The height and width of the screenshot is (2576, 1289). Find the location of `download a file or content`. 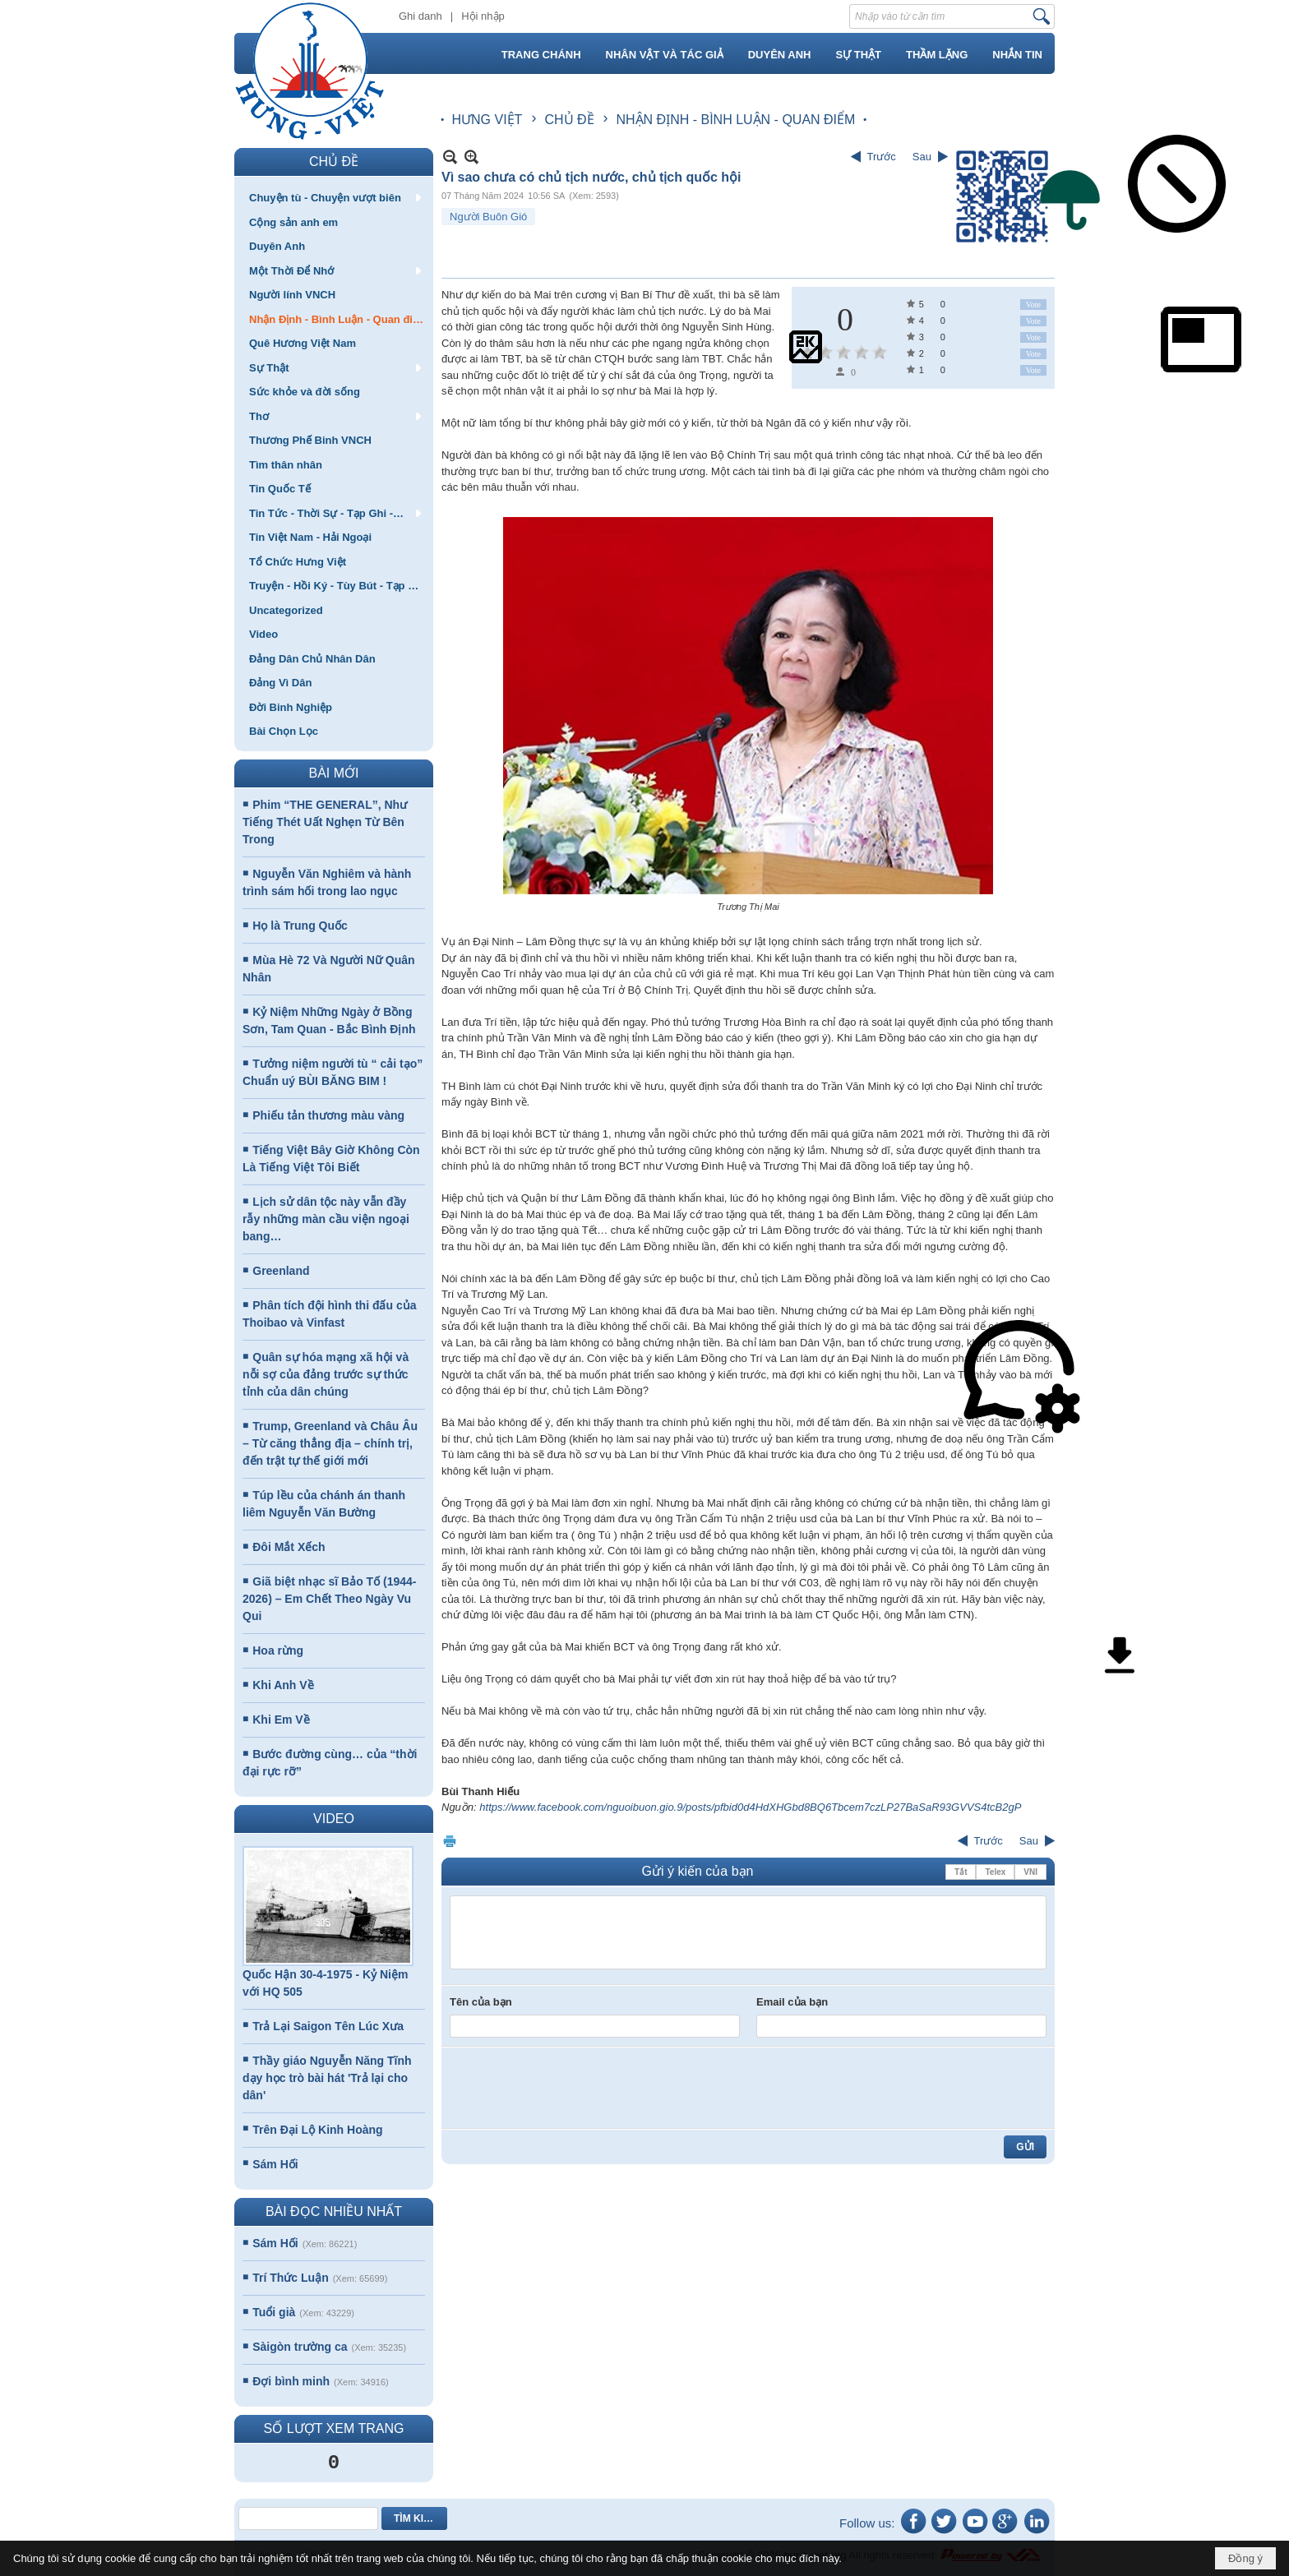

download a file or content is located at coordinates (1120, 1656).